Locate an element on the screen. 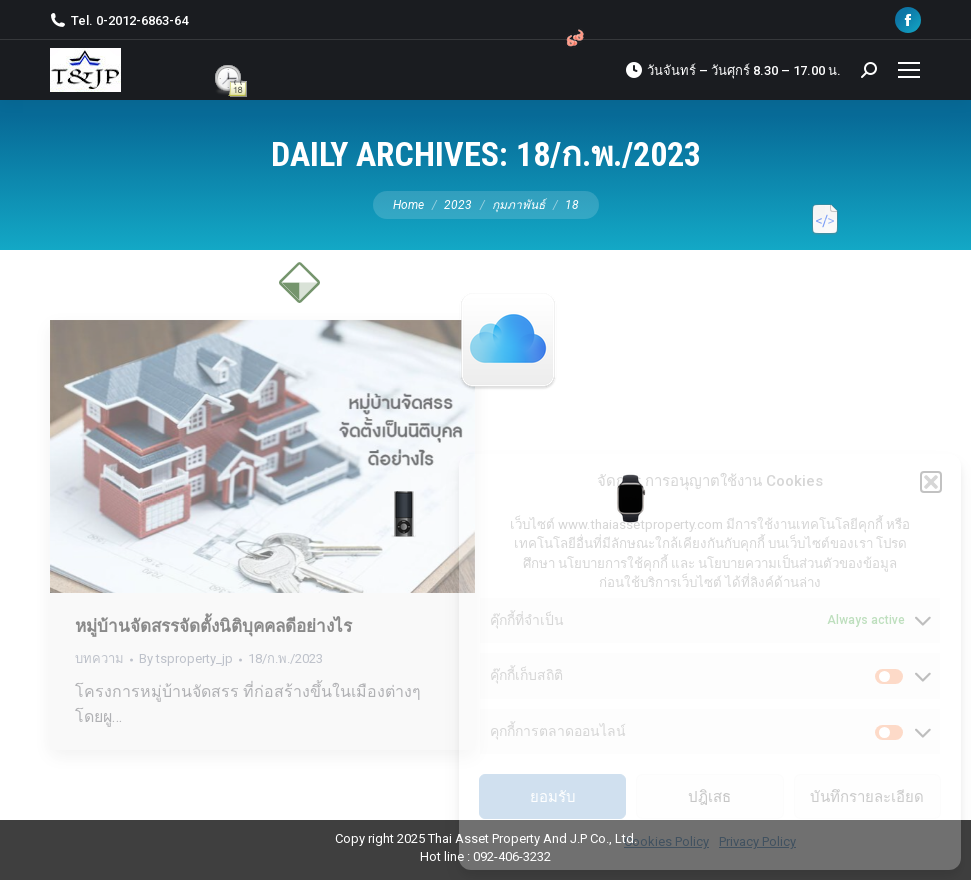  set date and time for an automation action is located at coordinates (231, 81).